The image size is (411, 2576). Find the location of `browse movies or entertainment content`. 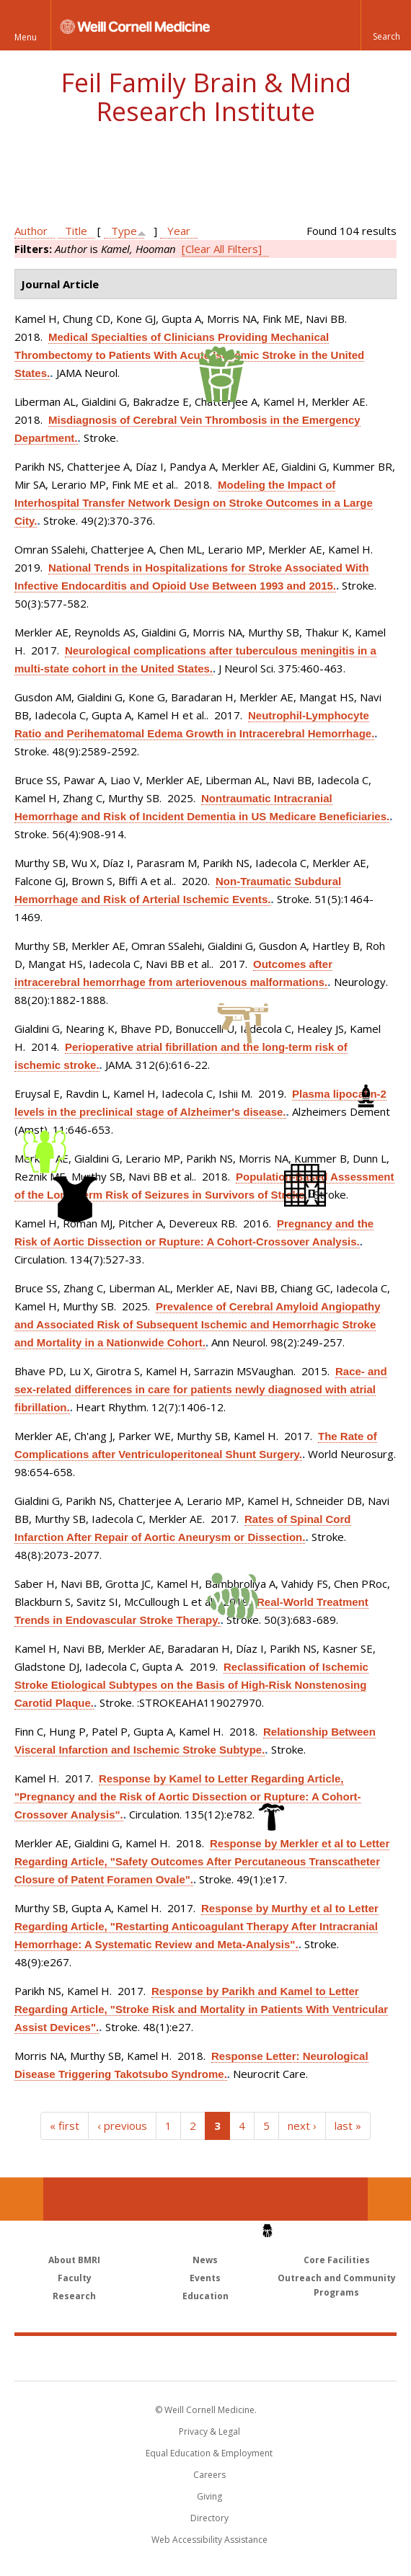

browse movies or entertainment content is located at coordinates (221, 374).